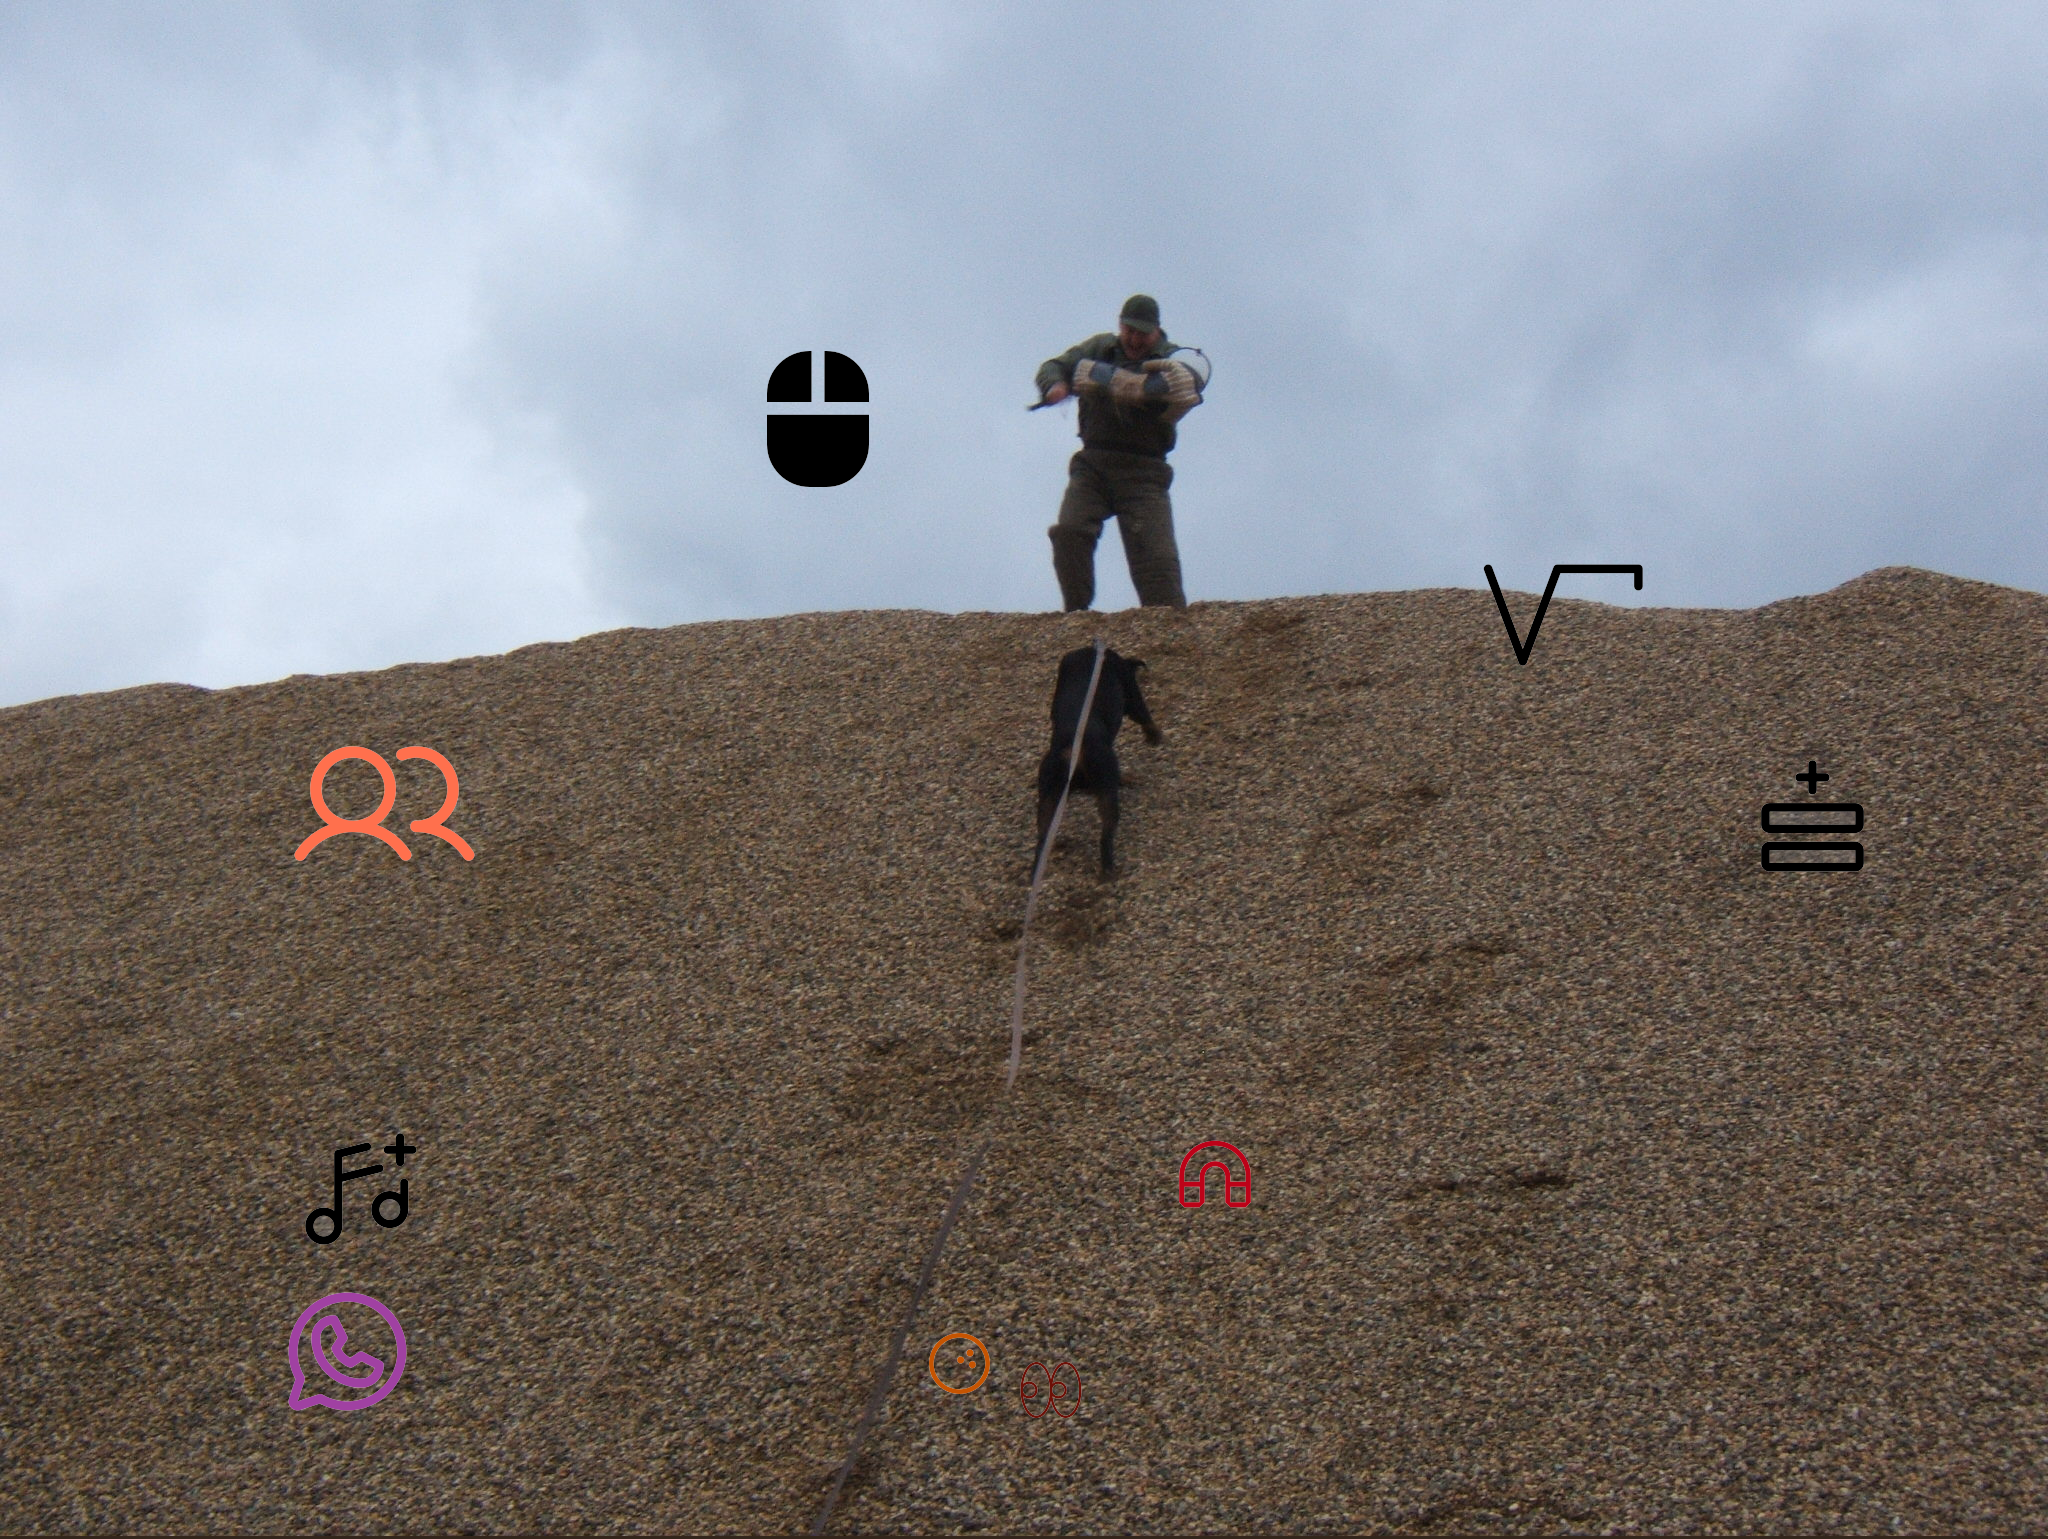  Describe the element at coordinates (959, 1363) in the screenshot. I see `access bowling or sports games` at that location.